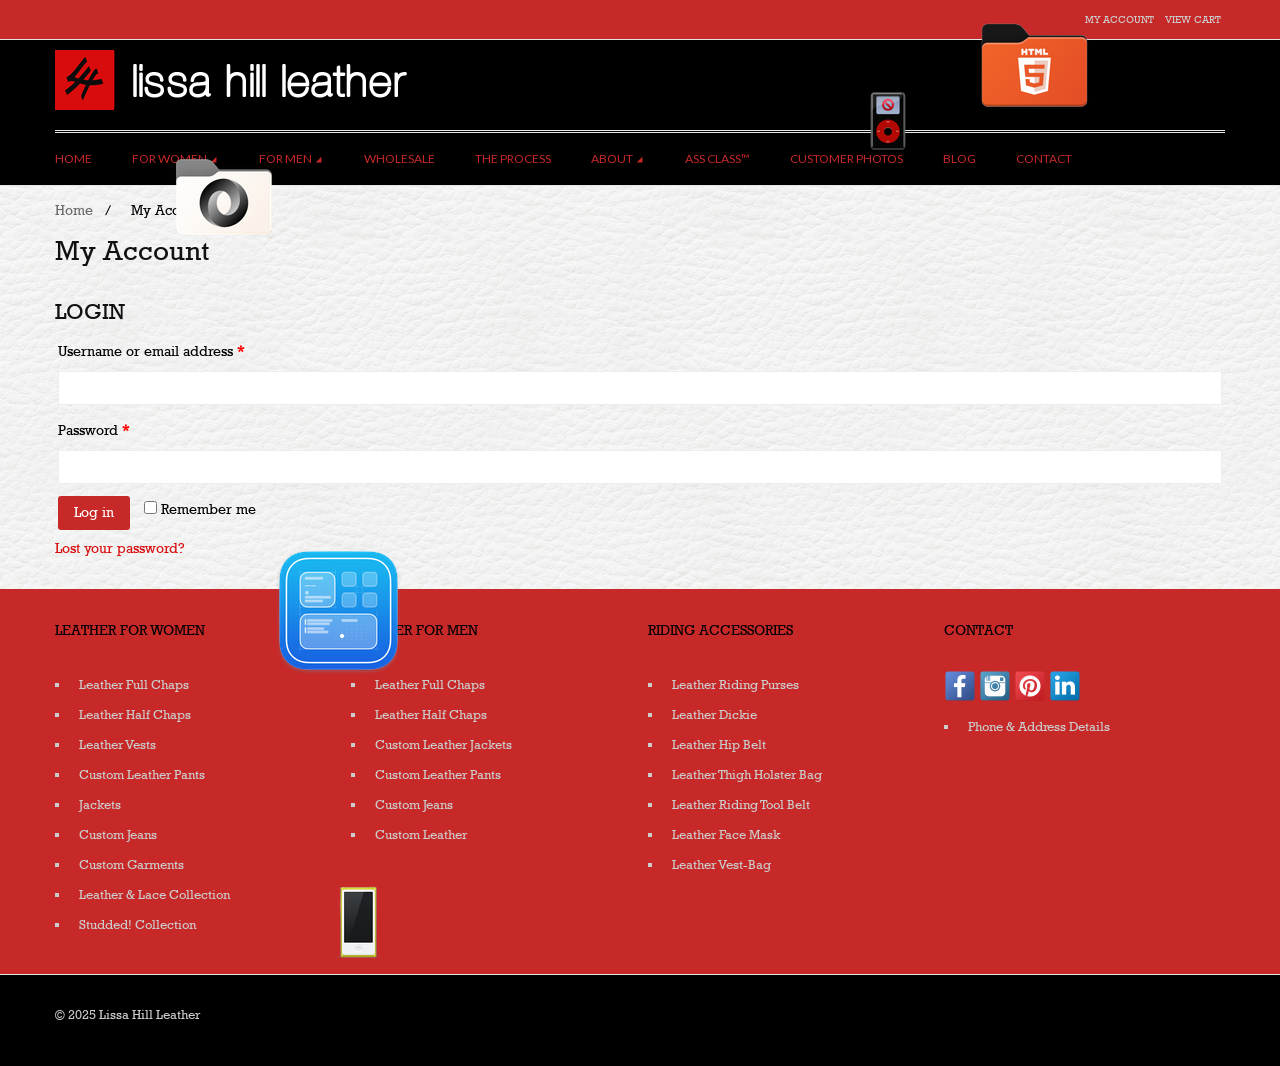 The width and height of the screenshot is (1280, 1066). Describe the element at coordinates (223, 199) in the screenshot. I see `open folder containing JSON configuration files` at that location.